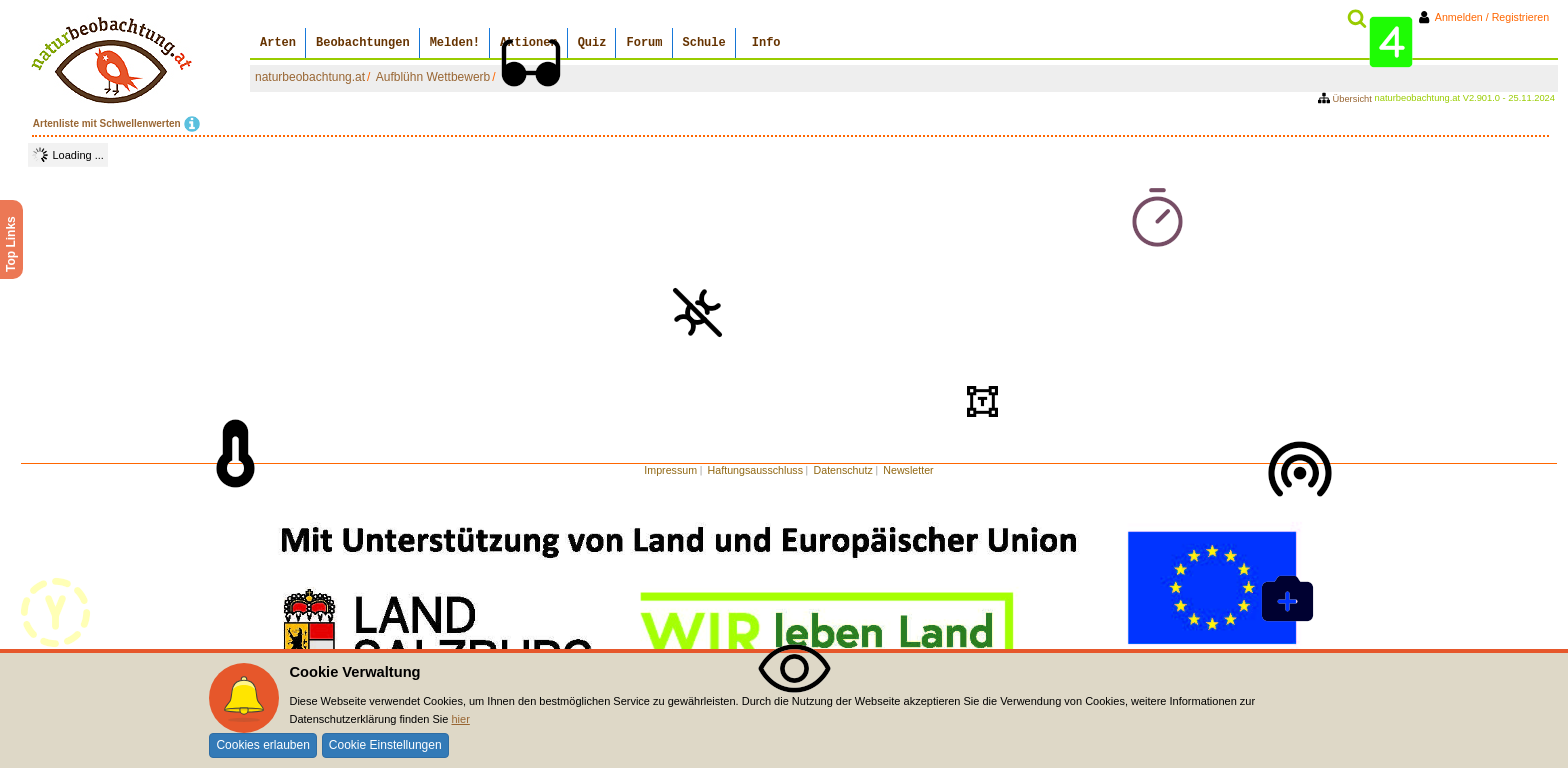 The width and height of the screenshot is (1568, 768). I want to click on set a countdown timer, so click(1157, 219).